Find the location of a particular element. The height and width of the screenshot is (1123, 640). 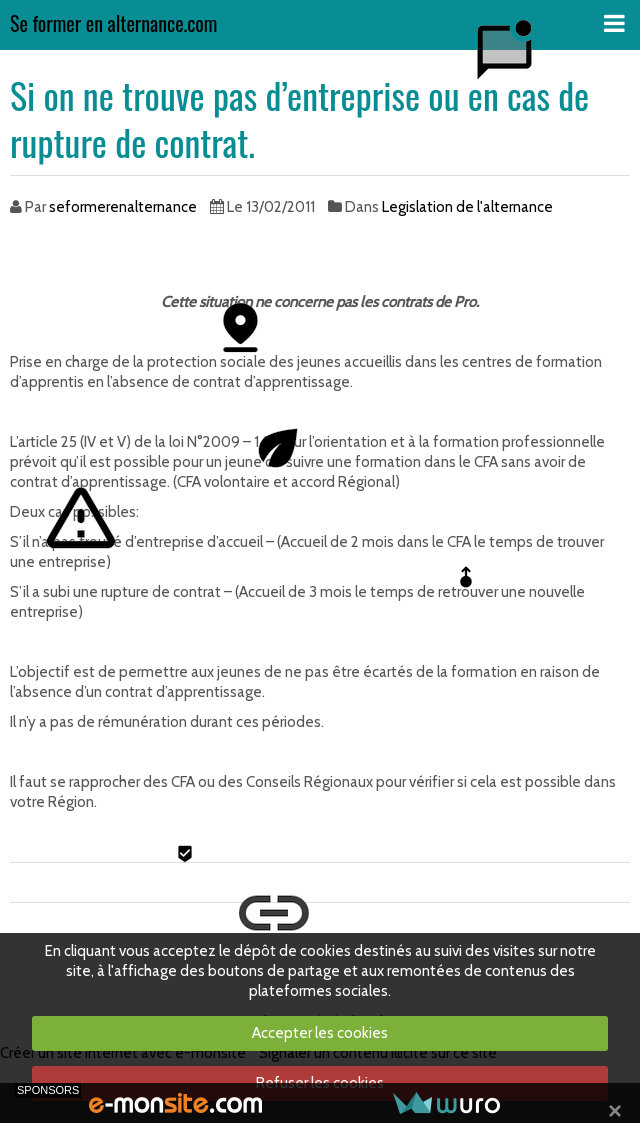

swipe up to continue or dismiss is located at coordinates (466, 577).